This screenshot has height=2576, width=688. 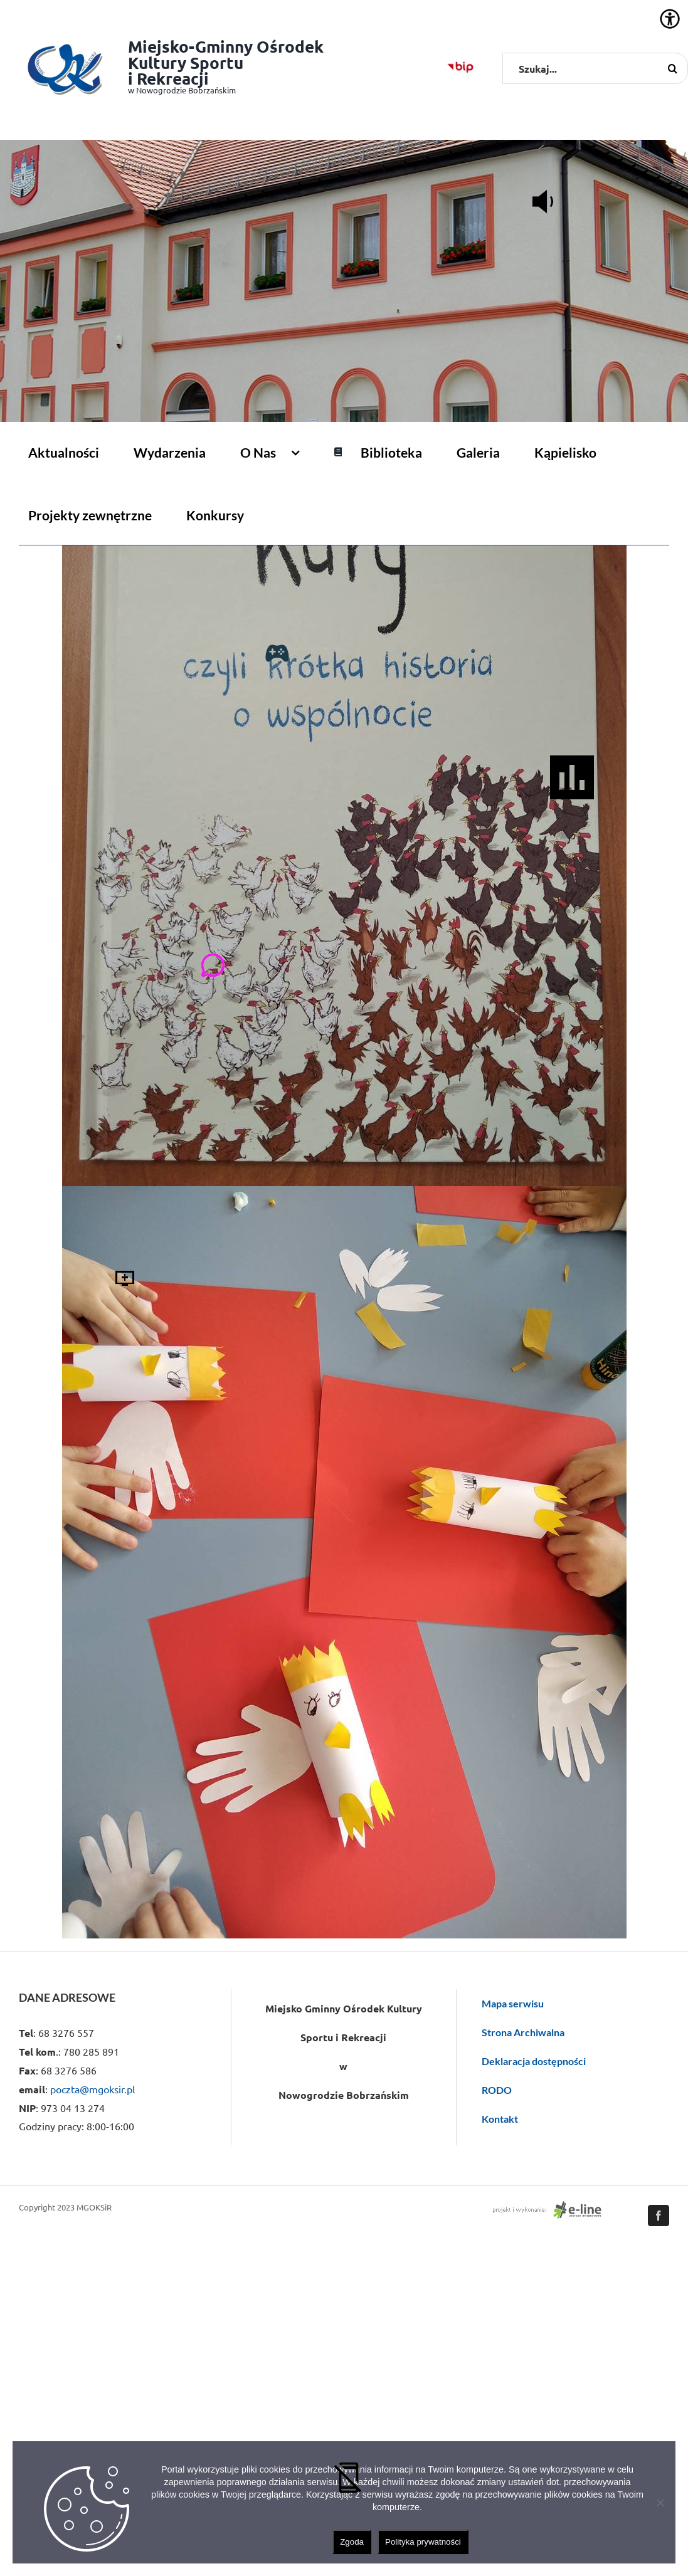 What do you see at coordinates (542, 201) in the screenshot?
I see `adjust volume to low level` at bounding box center [542, 201].